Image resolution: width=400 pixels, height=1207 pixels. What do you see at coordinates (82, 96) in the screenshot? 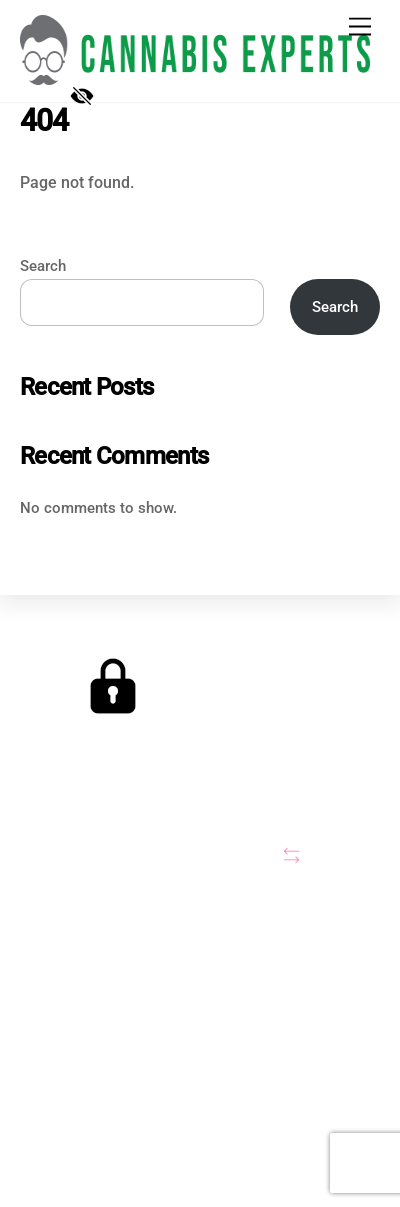
I see `hide password or sensitive content` at bounding box center [82, 96].